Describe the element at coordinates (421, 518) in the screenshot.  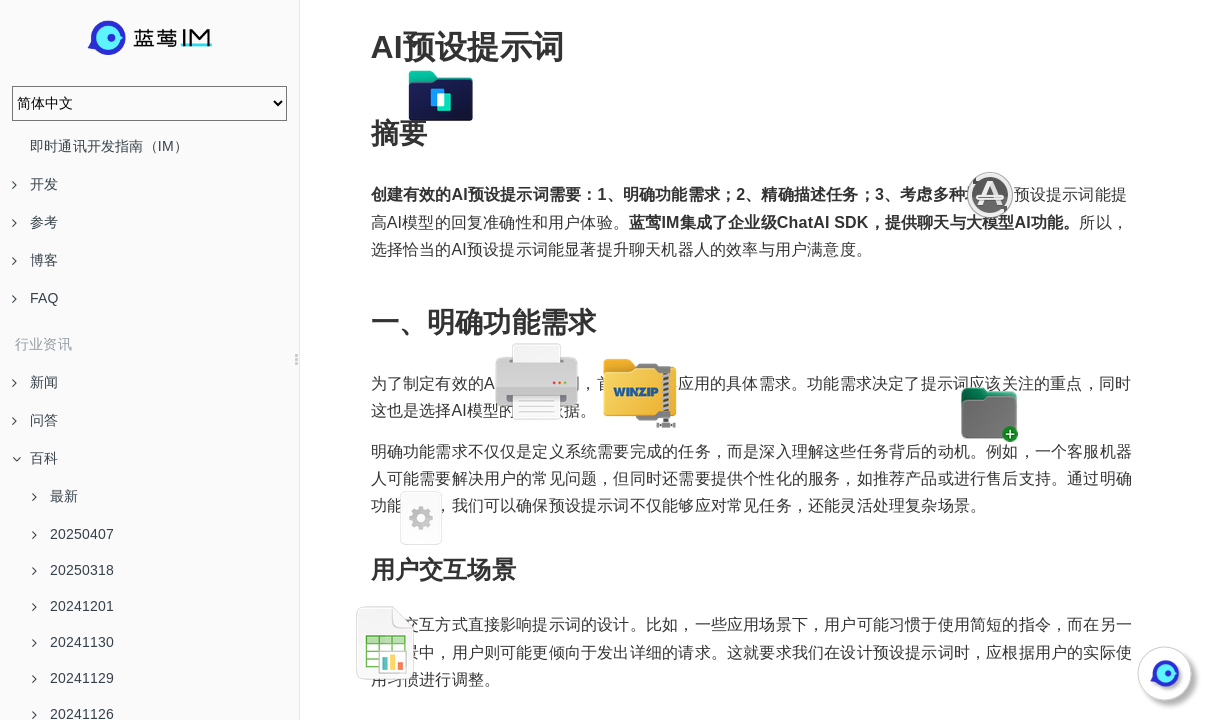
I see `a desktop application shortcut file` at that location.